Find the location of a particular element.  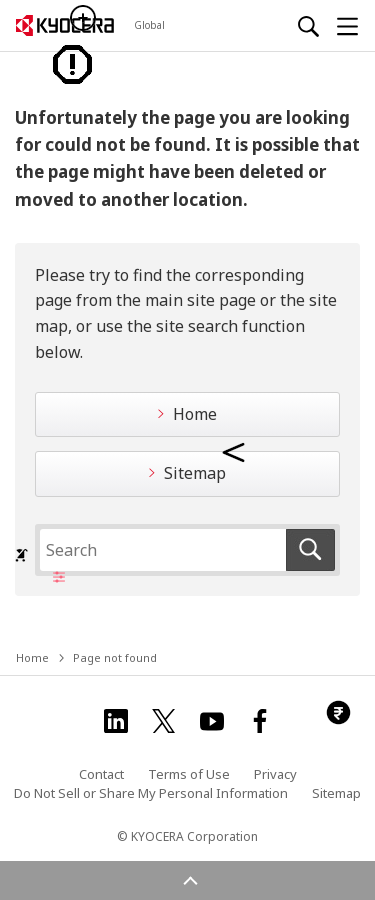

indicates stroller-friendly or family amenities available is located at coordinates (21, 555).